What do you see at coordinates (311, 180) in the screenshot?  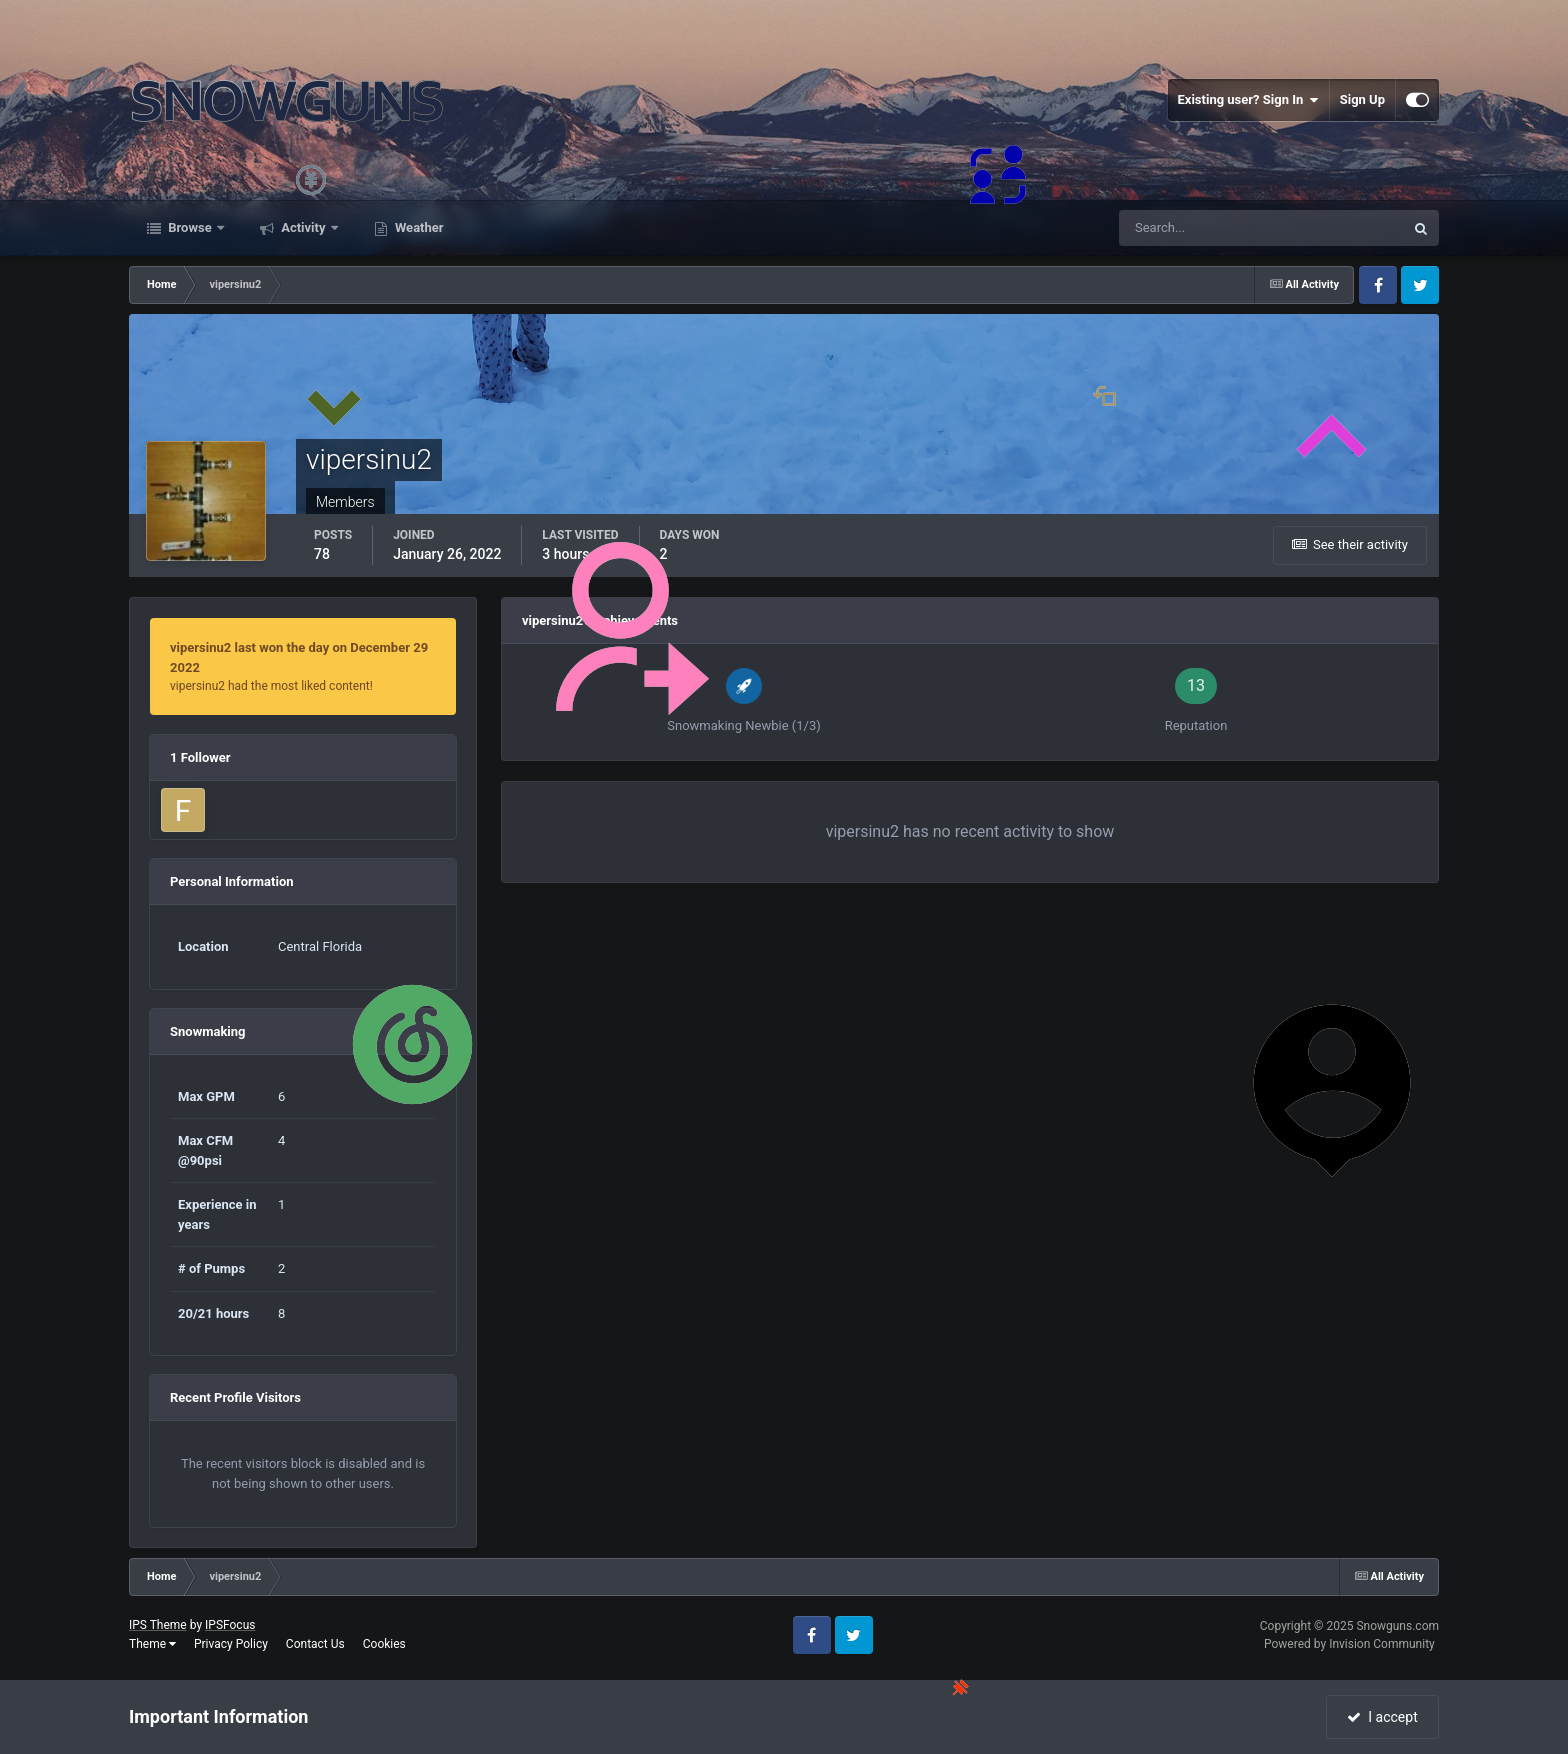 I see `view balance in chinese yuan` at bounding box center [311, 180].